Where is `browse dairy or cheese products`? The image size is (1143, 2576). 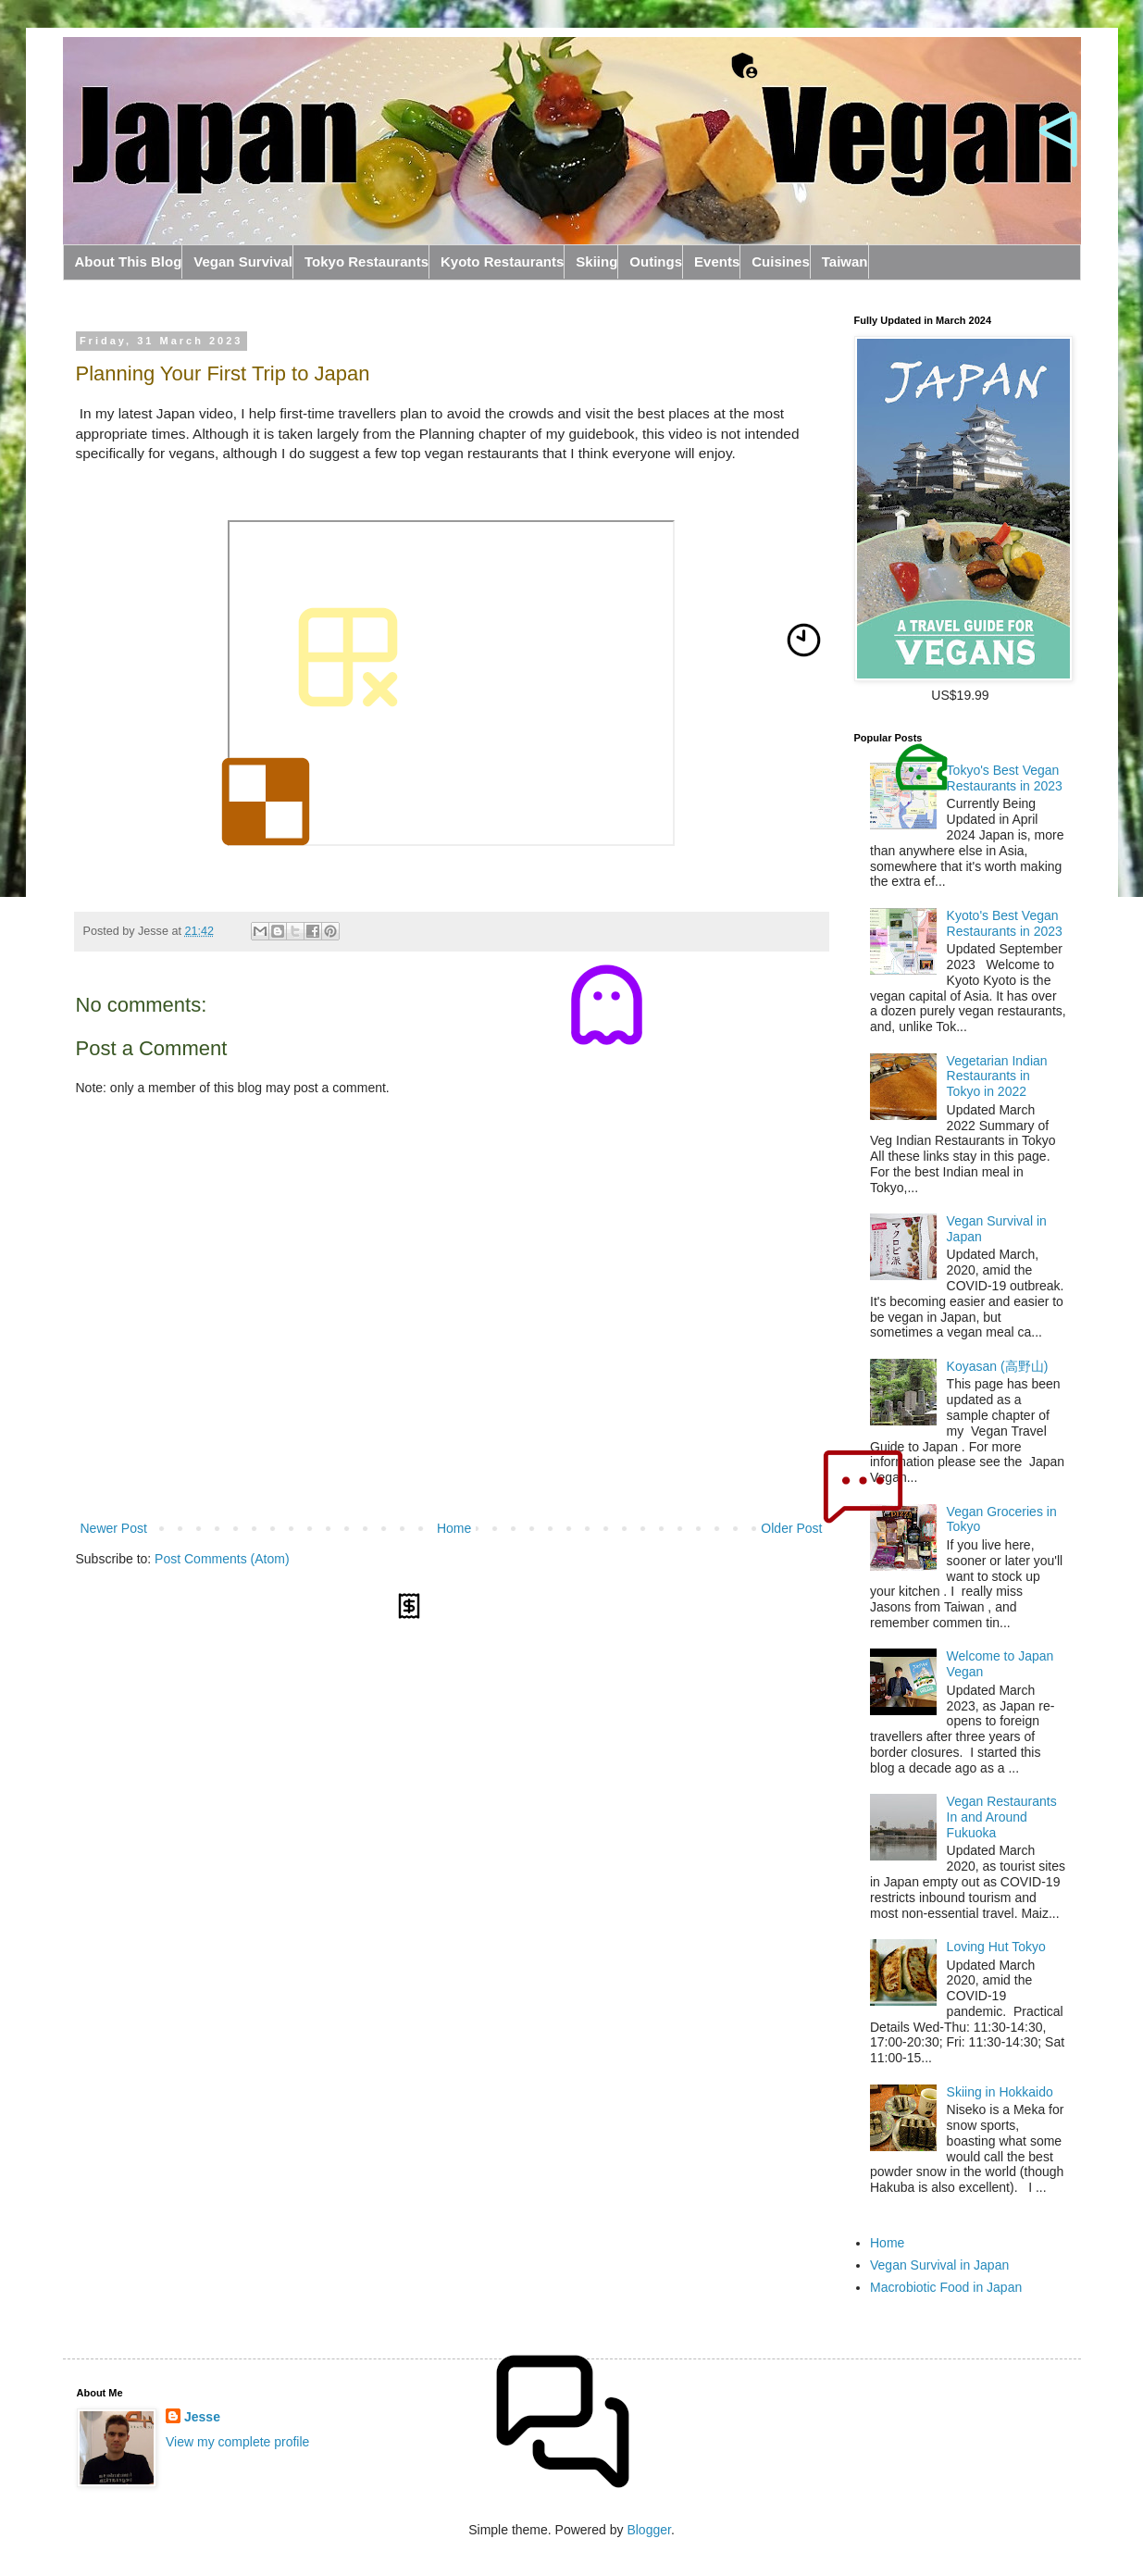
browse dairy or cheese products is located at coordinates (921, 766).